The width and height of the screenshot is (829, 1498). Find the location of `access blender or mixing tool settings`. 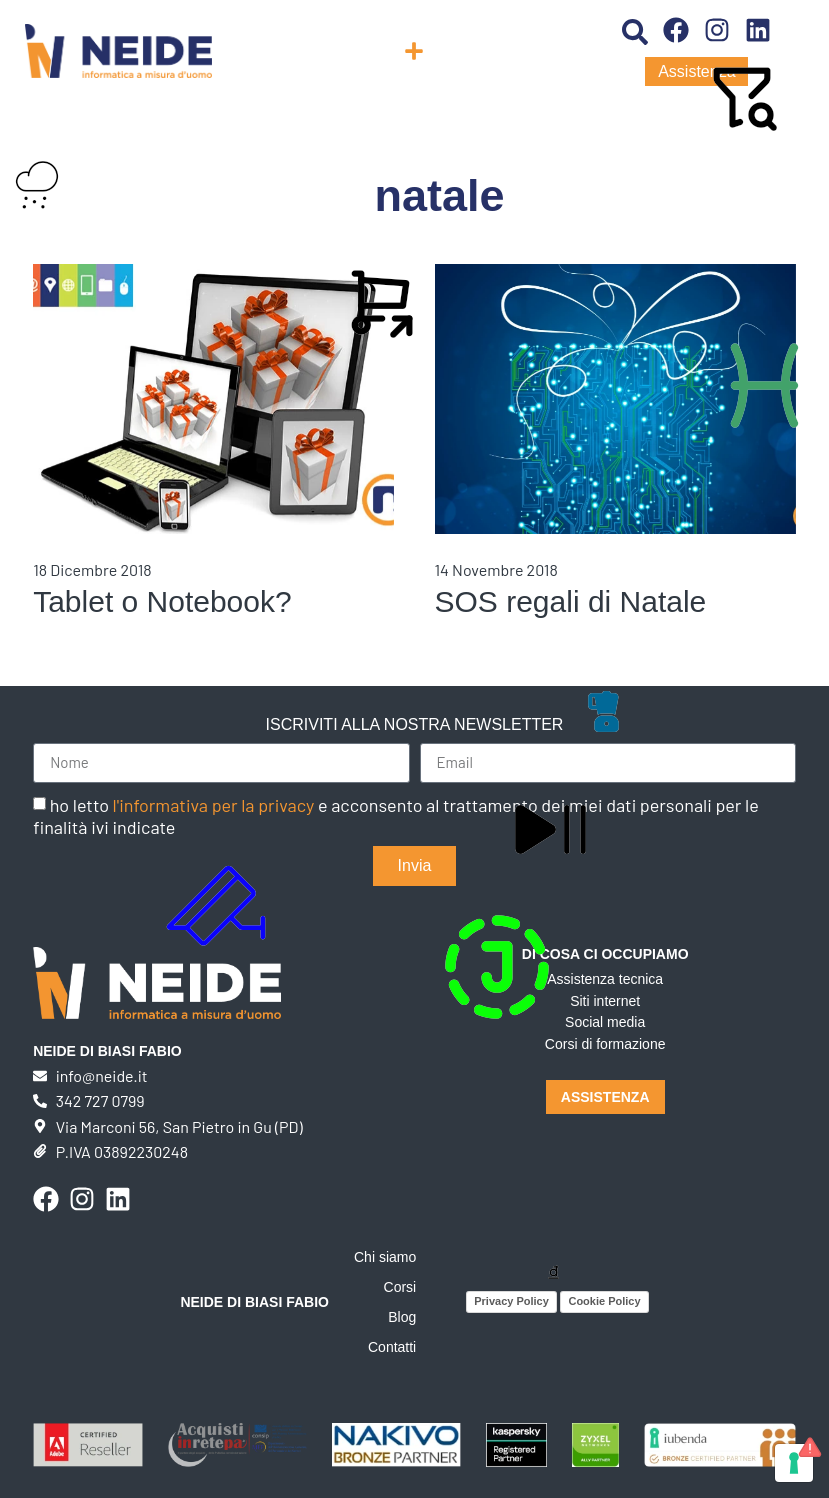

access blender or mixing tool settings is located at coordinates (604, 711).